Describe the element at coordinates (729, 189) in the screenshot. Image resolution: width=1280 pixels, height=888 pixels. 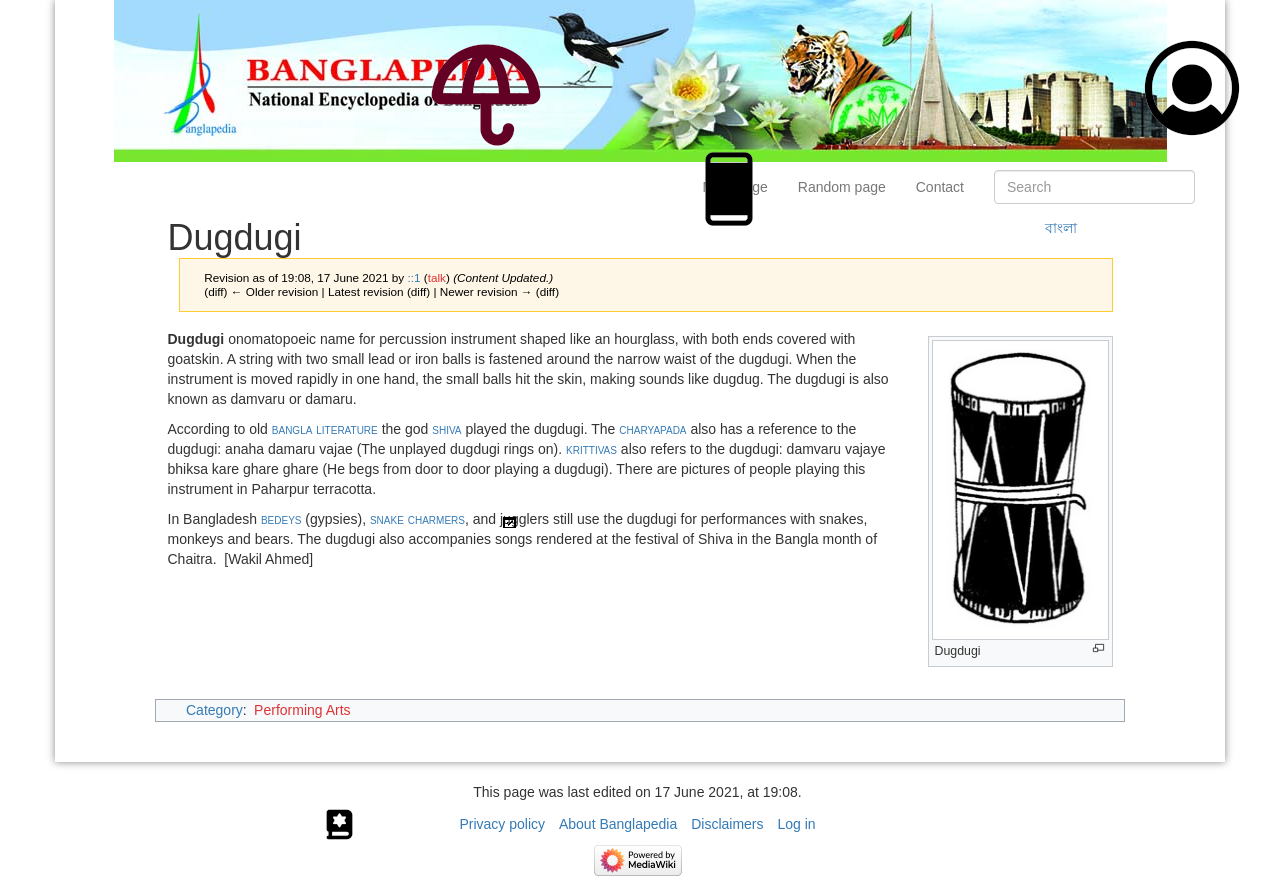
I see `view mobile device settings` at that location.